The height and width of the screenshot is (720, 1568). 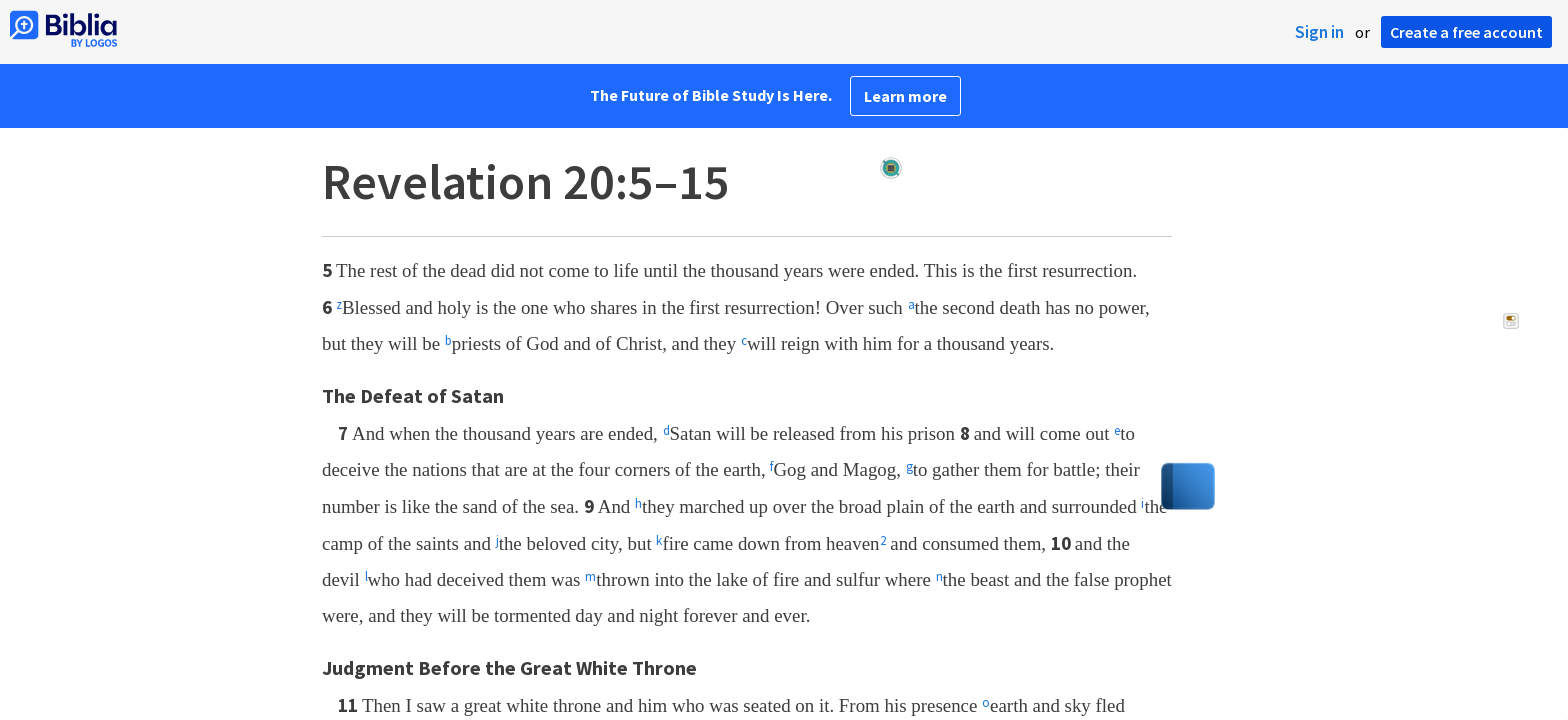 What do you see at coordinates (1511, 321) in the screenshot?
I see `open desktop preferences or settings` at bounding box center [1511, 321].